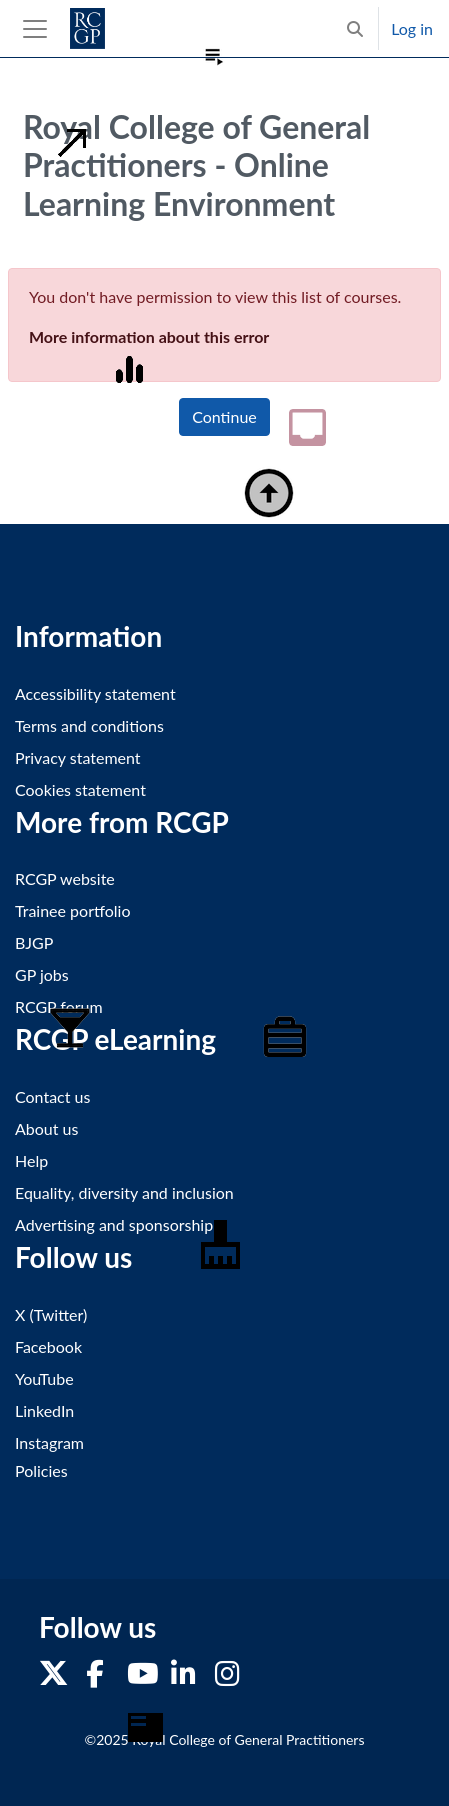 The height and width of the screenshot is (1806, 449). Describe the element at coordinates (129, 369) in the screenshot. I see `adjust audio equalizer settings` at that location.